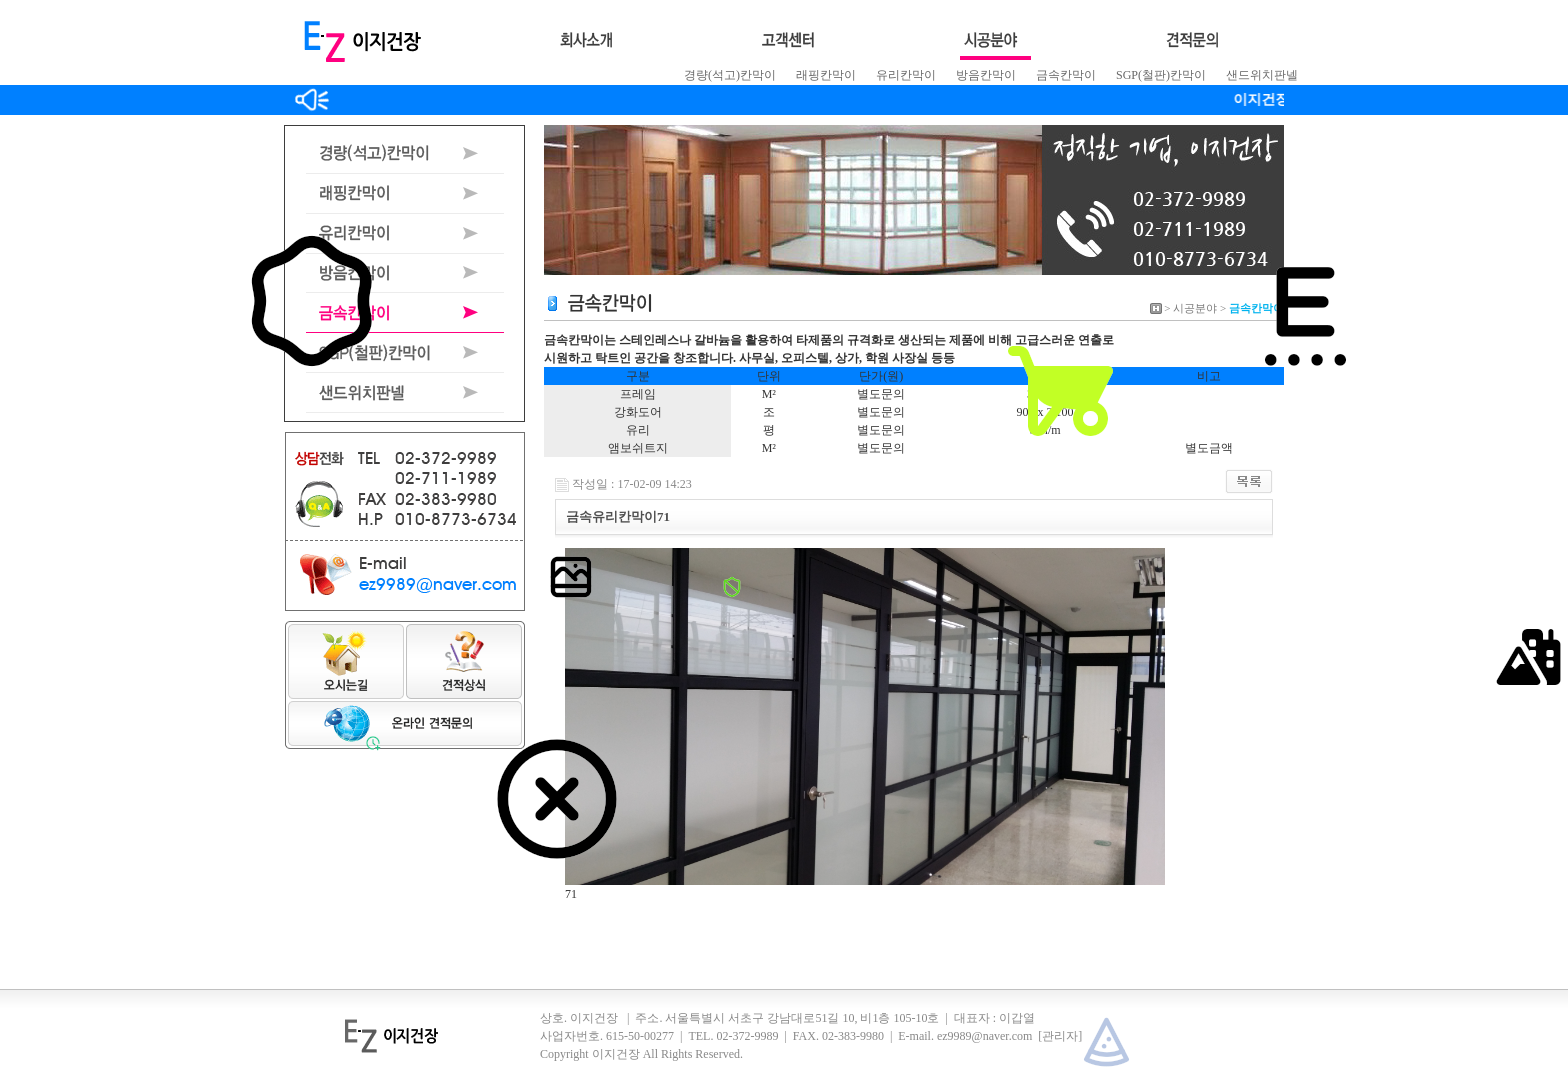 This screenshot has width=1568, height=1073. I want to click on view instant photos or polaroid-style images, so click(571, 577).